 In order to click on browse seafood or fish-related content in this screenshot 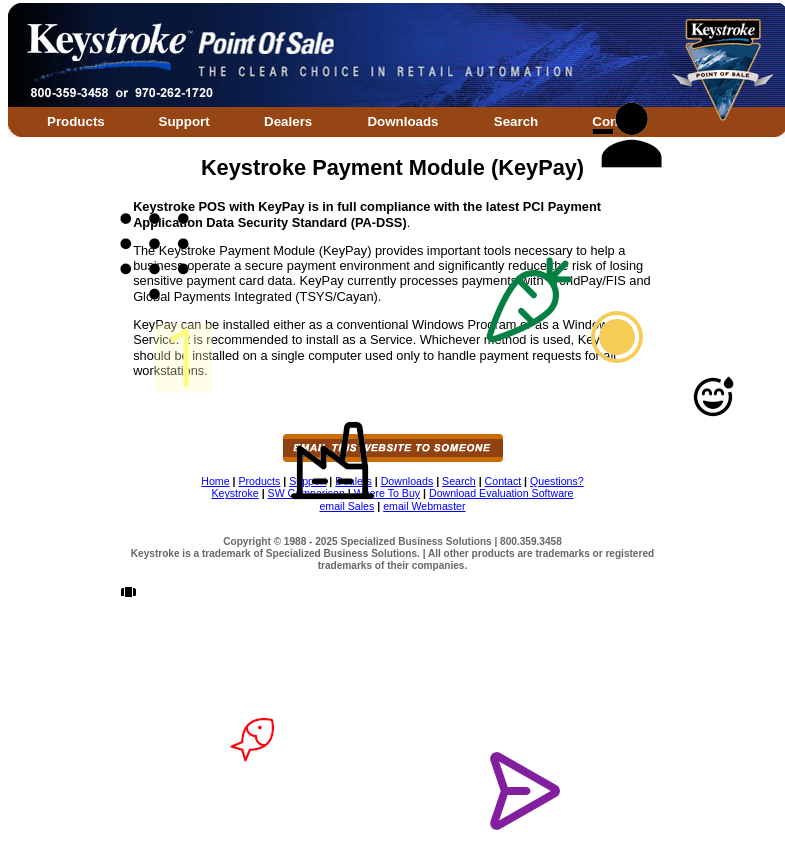, I will do `click(254, 737)`.